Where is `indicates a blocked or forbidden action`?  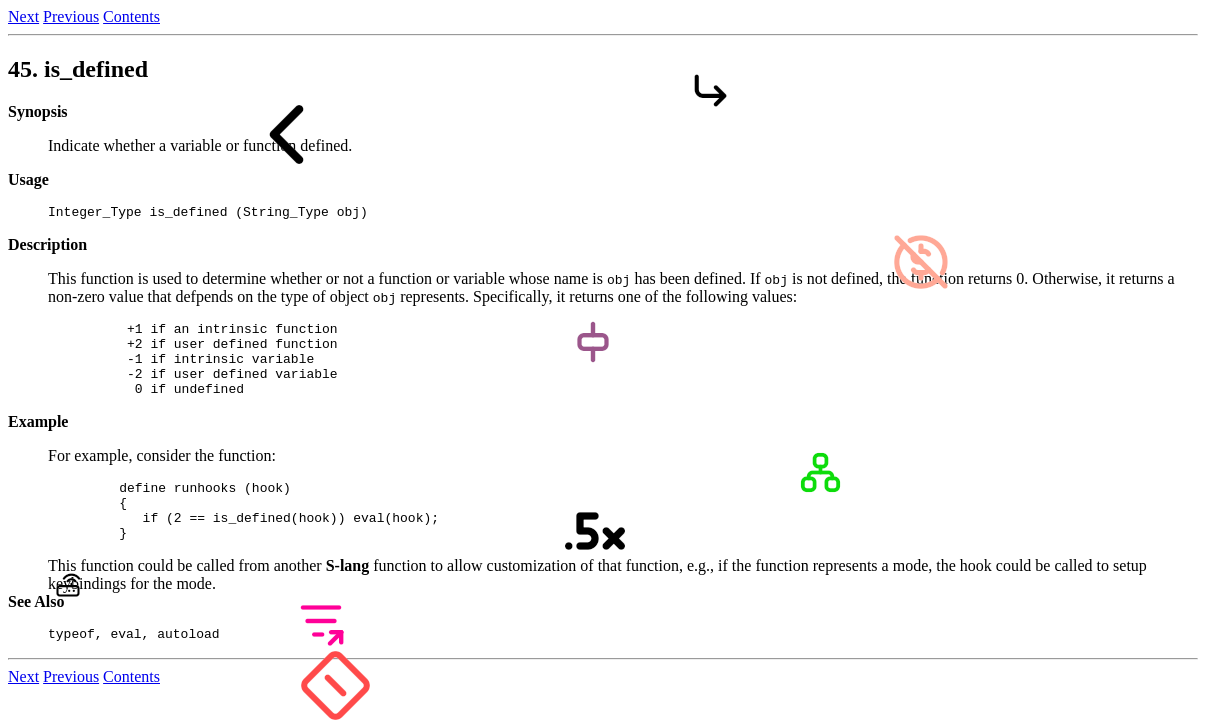 indicates a blocked or forbidden action is located at coordinates (335, 685).